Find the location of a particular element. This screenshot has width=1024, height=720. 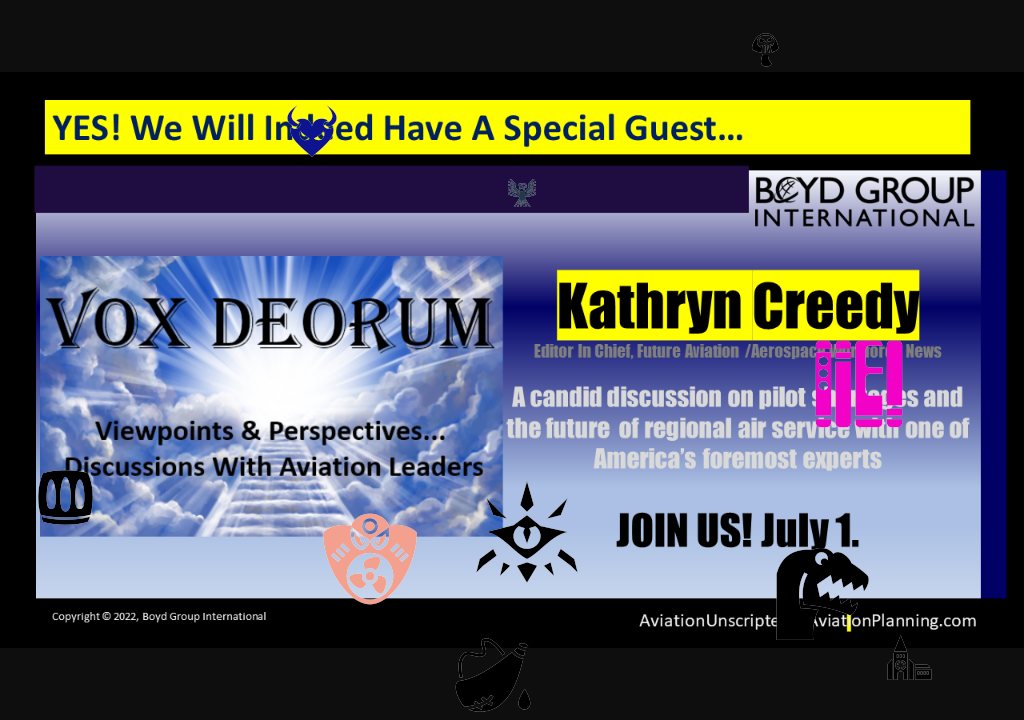

select the air man character is located at coordinates (370, 559).